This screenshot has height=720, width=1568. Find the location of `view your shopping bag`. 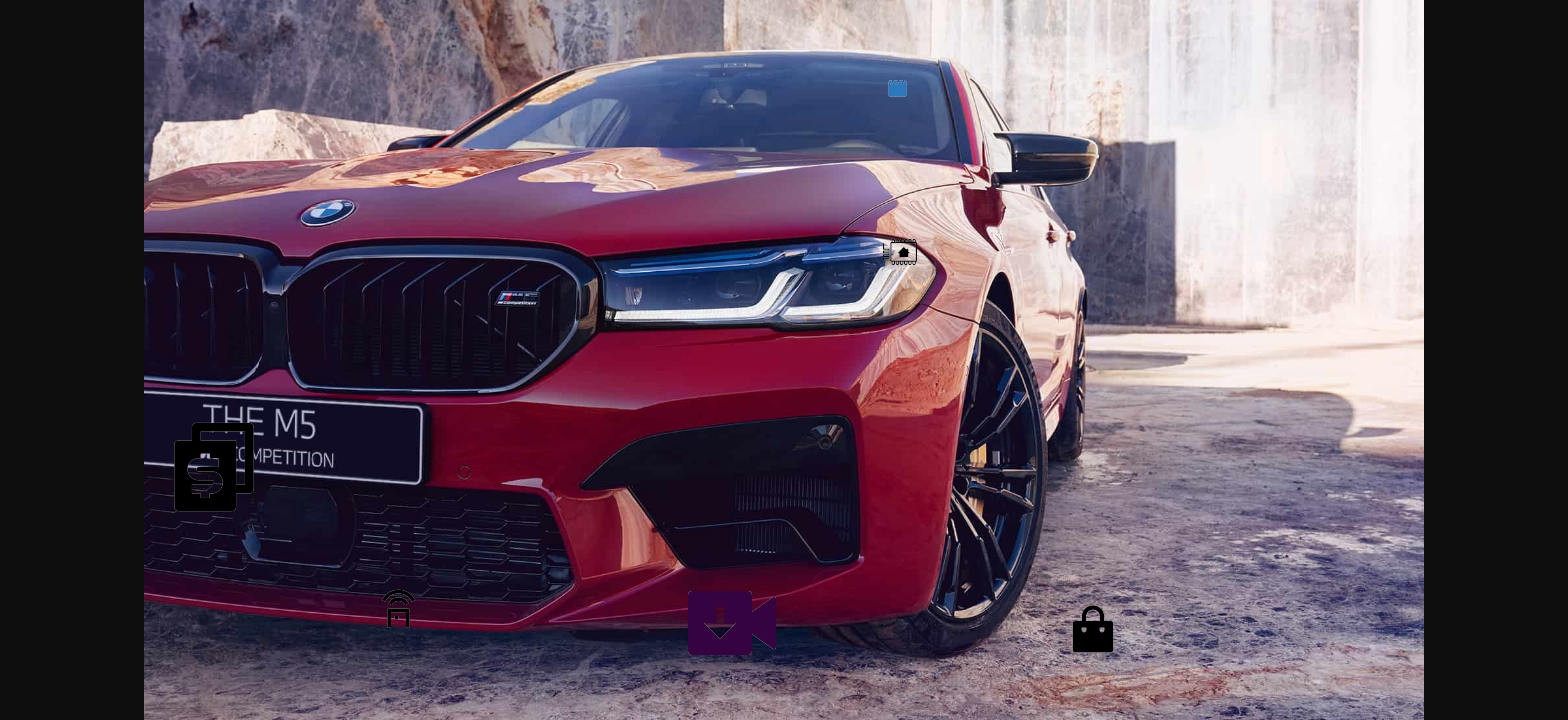

view your shopping bag is located at coordinates (1093, 630).